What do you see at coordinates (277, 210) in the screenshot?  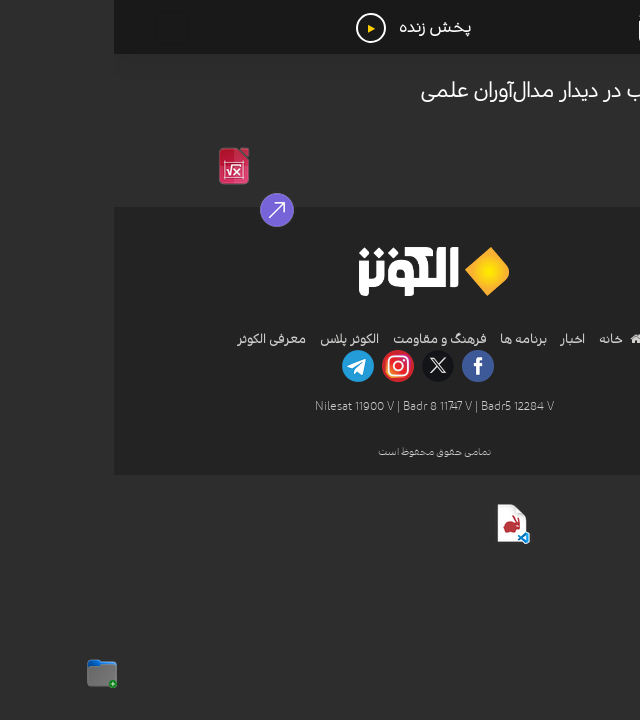 I see `indicates a symbolic link or shortcut to another file` at bounding box center [277, 210].